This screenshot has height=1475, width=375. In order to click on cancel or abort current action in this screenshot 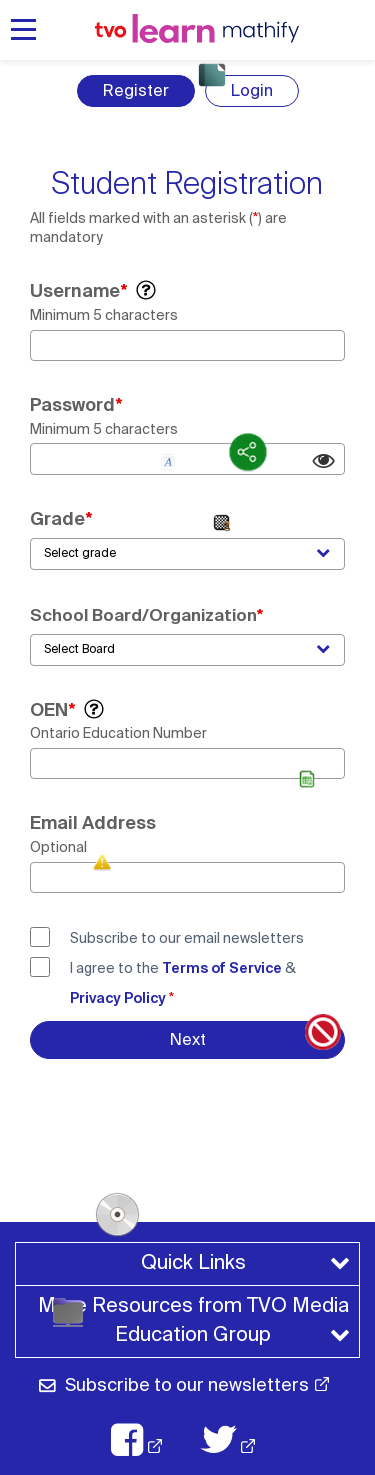, I will do `click(323, 1032)`.